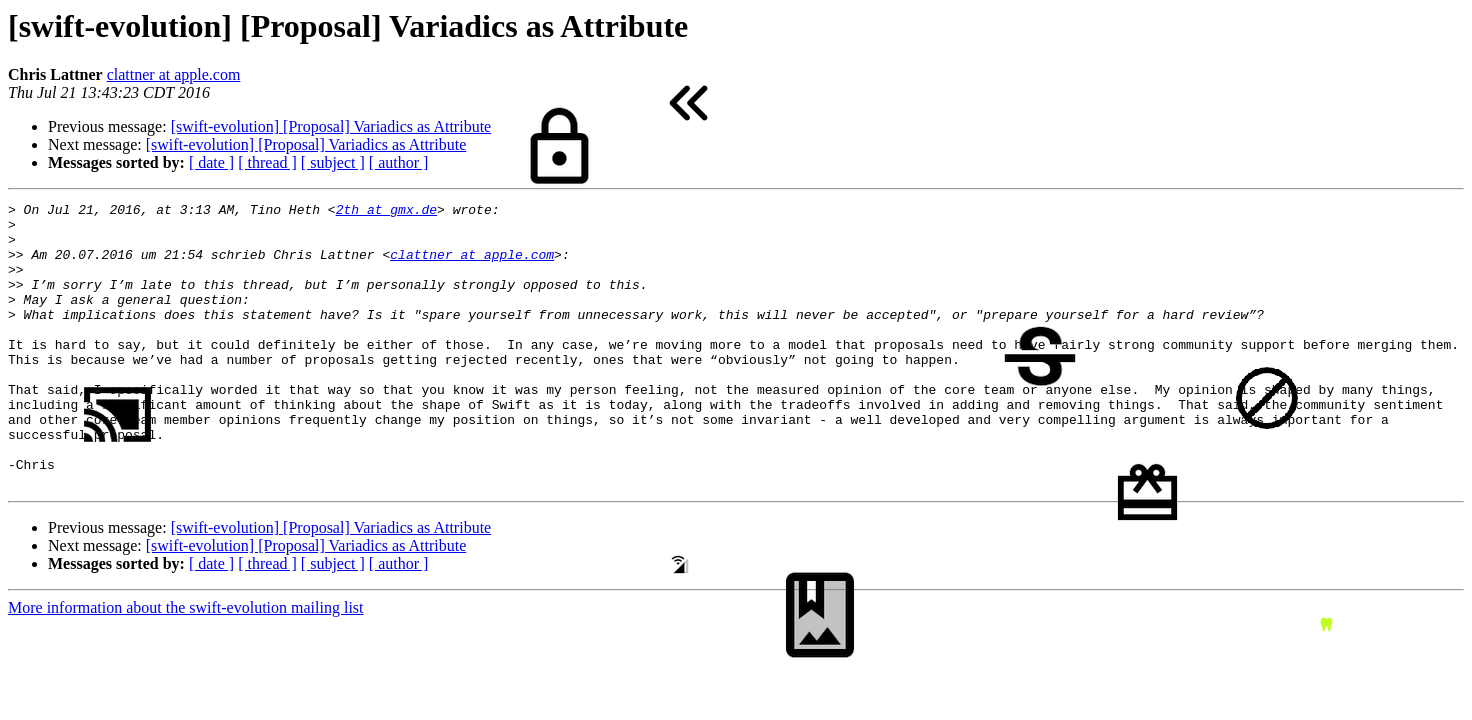 The image size is (1472, 720). What do you see at coordinates (1267, 398) in the screenshot?
I see `block or ban a user` at bounding box center [1267, 398].